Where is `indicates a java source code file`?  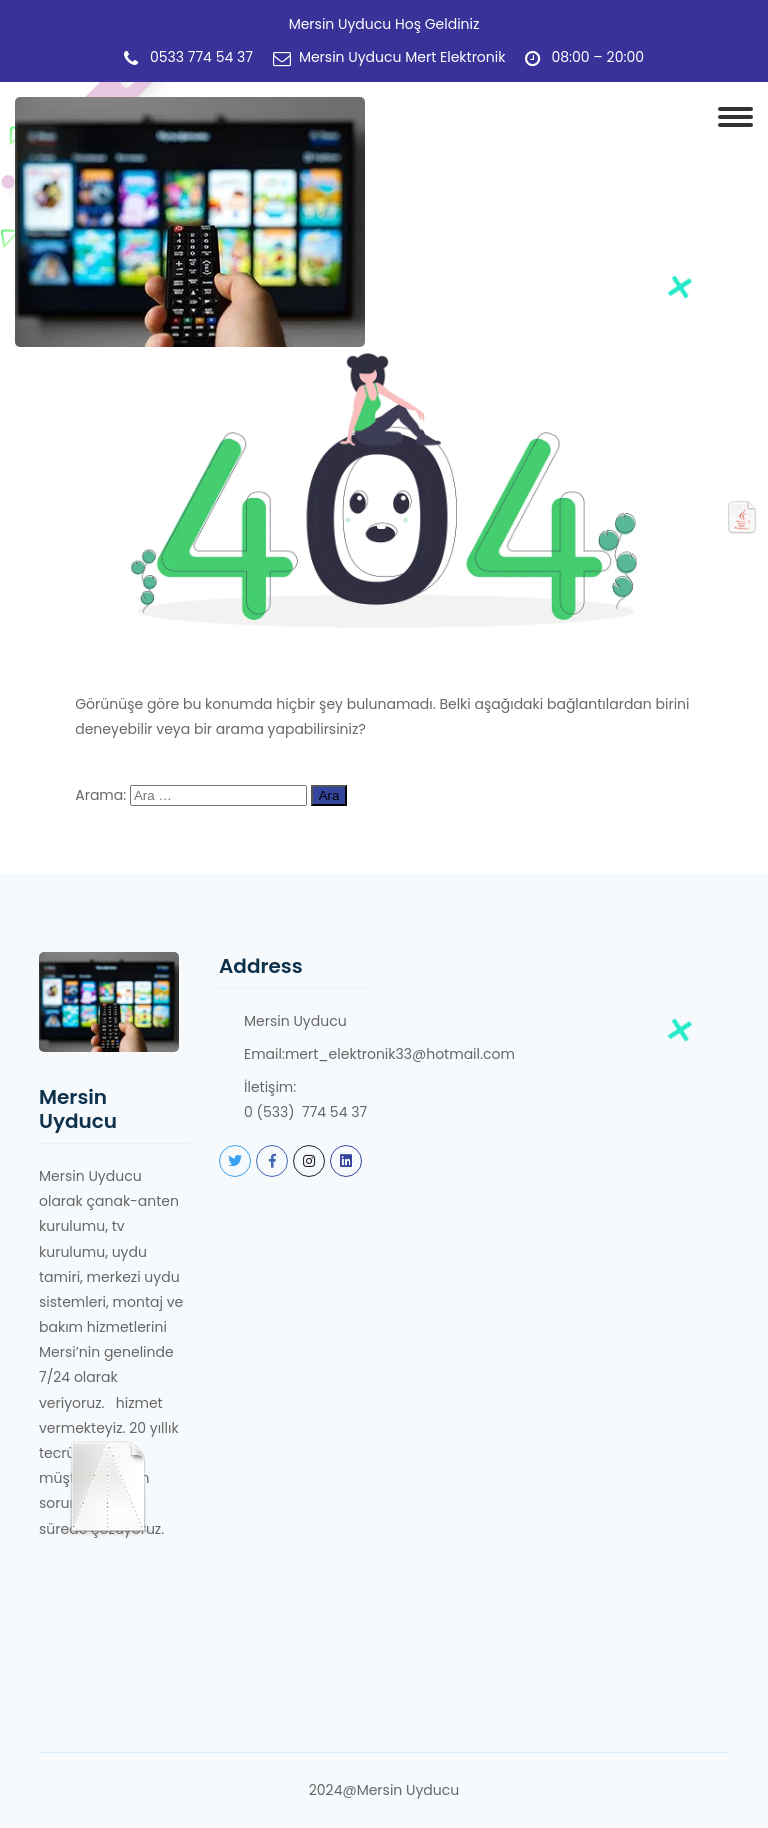
indicates a java source code file is located at coordinates (742, 517).